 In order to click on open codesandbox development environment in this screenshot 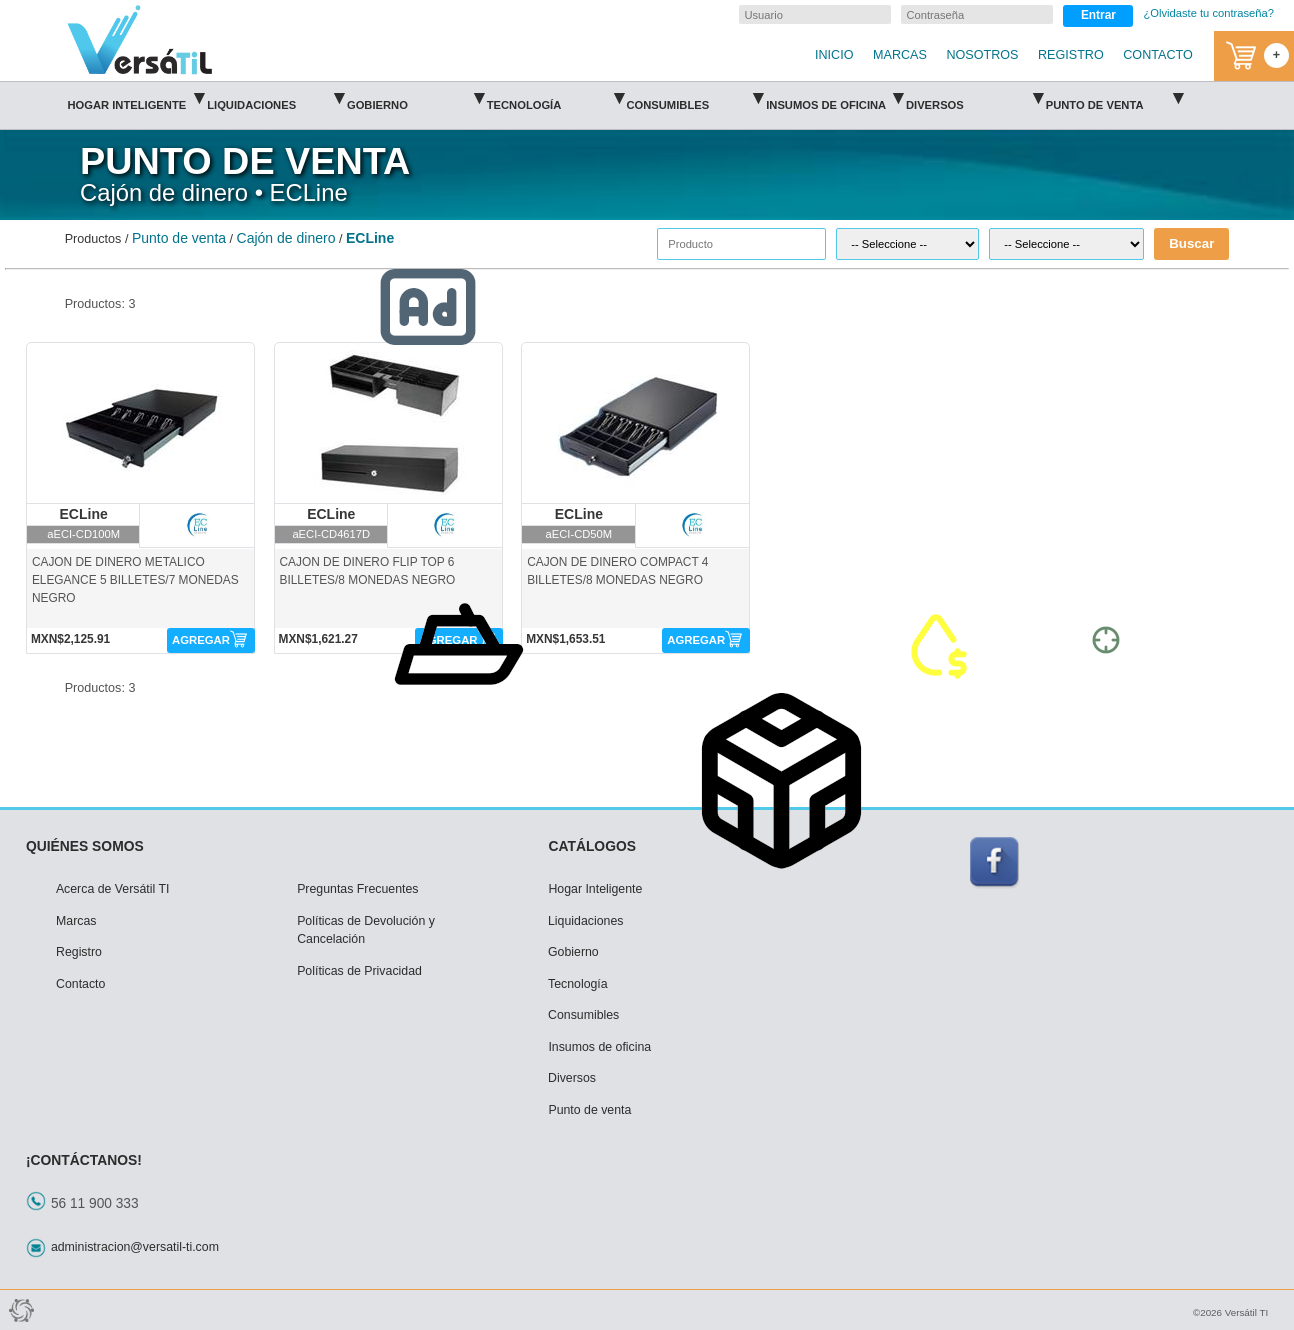, I will do `click(781, 780)`.